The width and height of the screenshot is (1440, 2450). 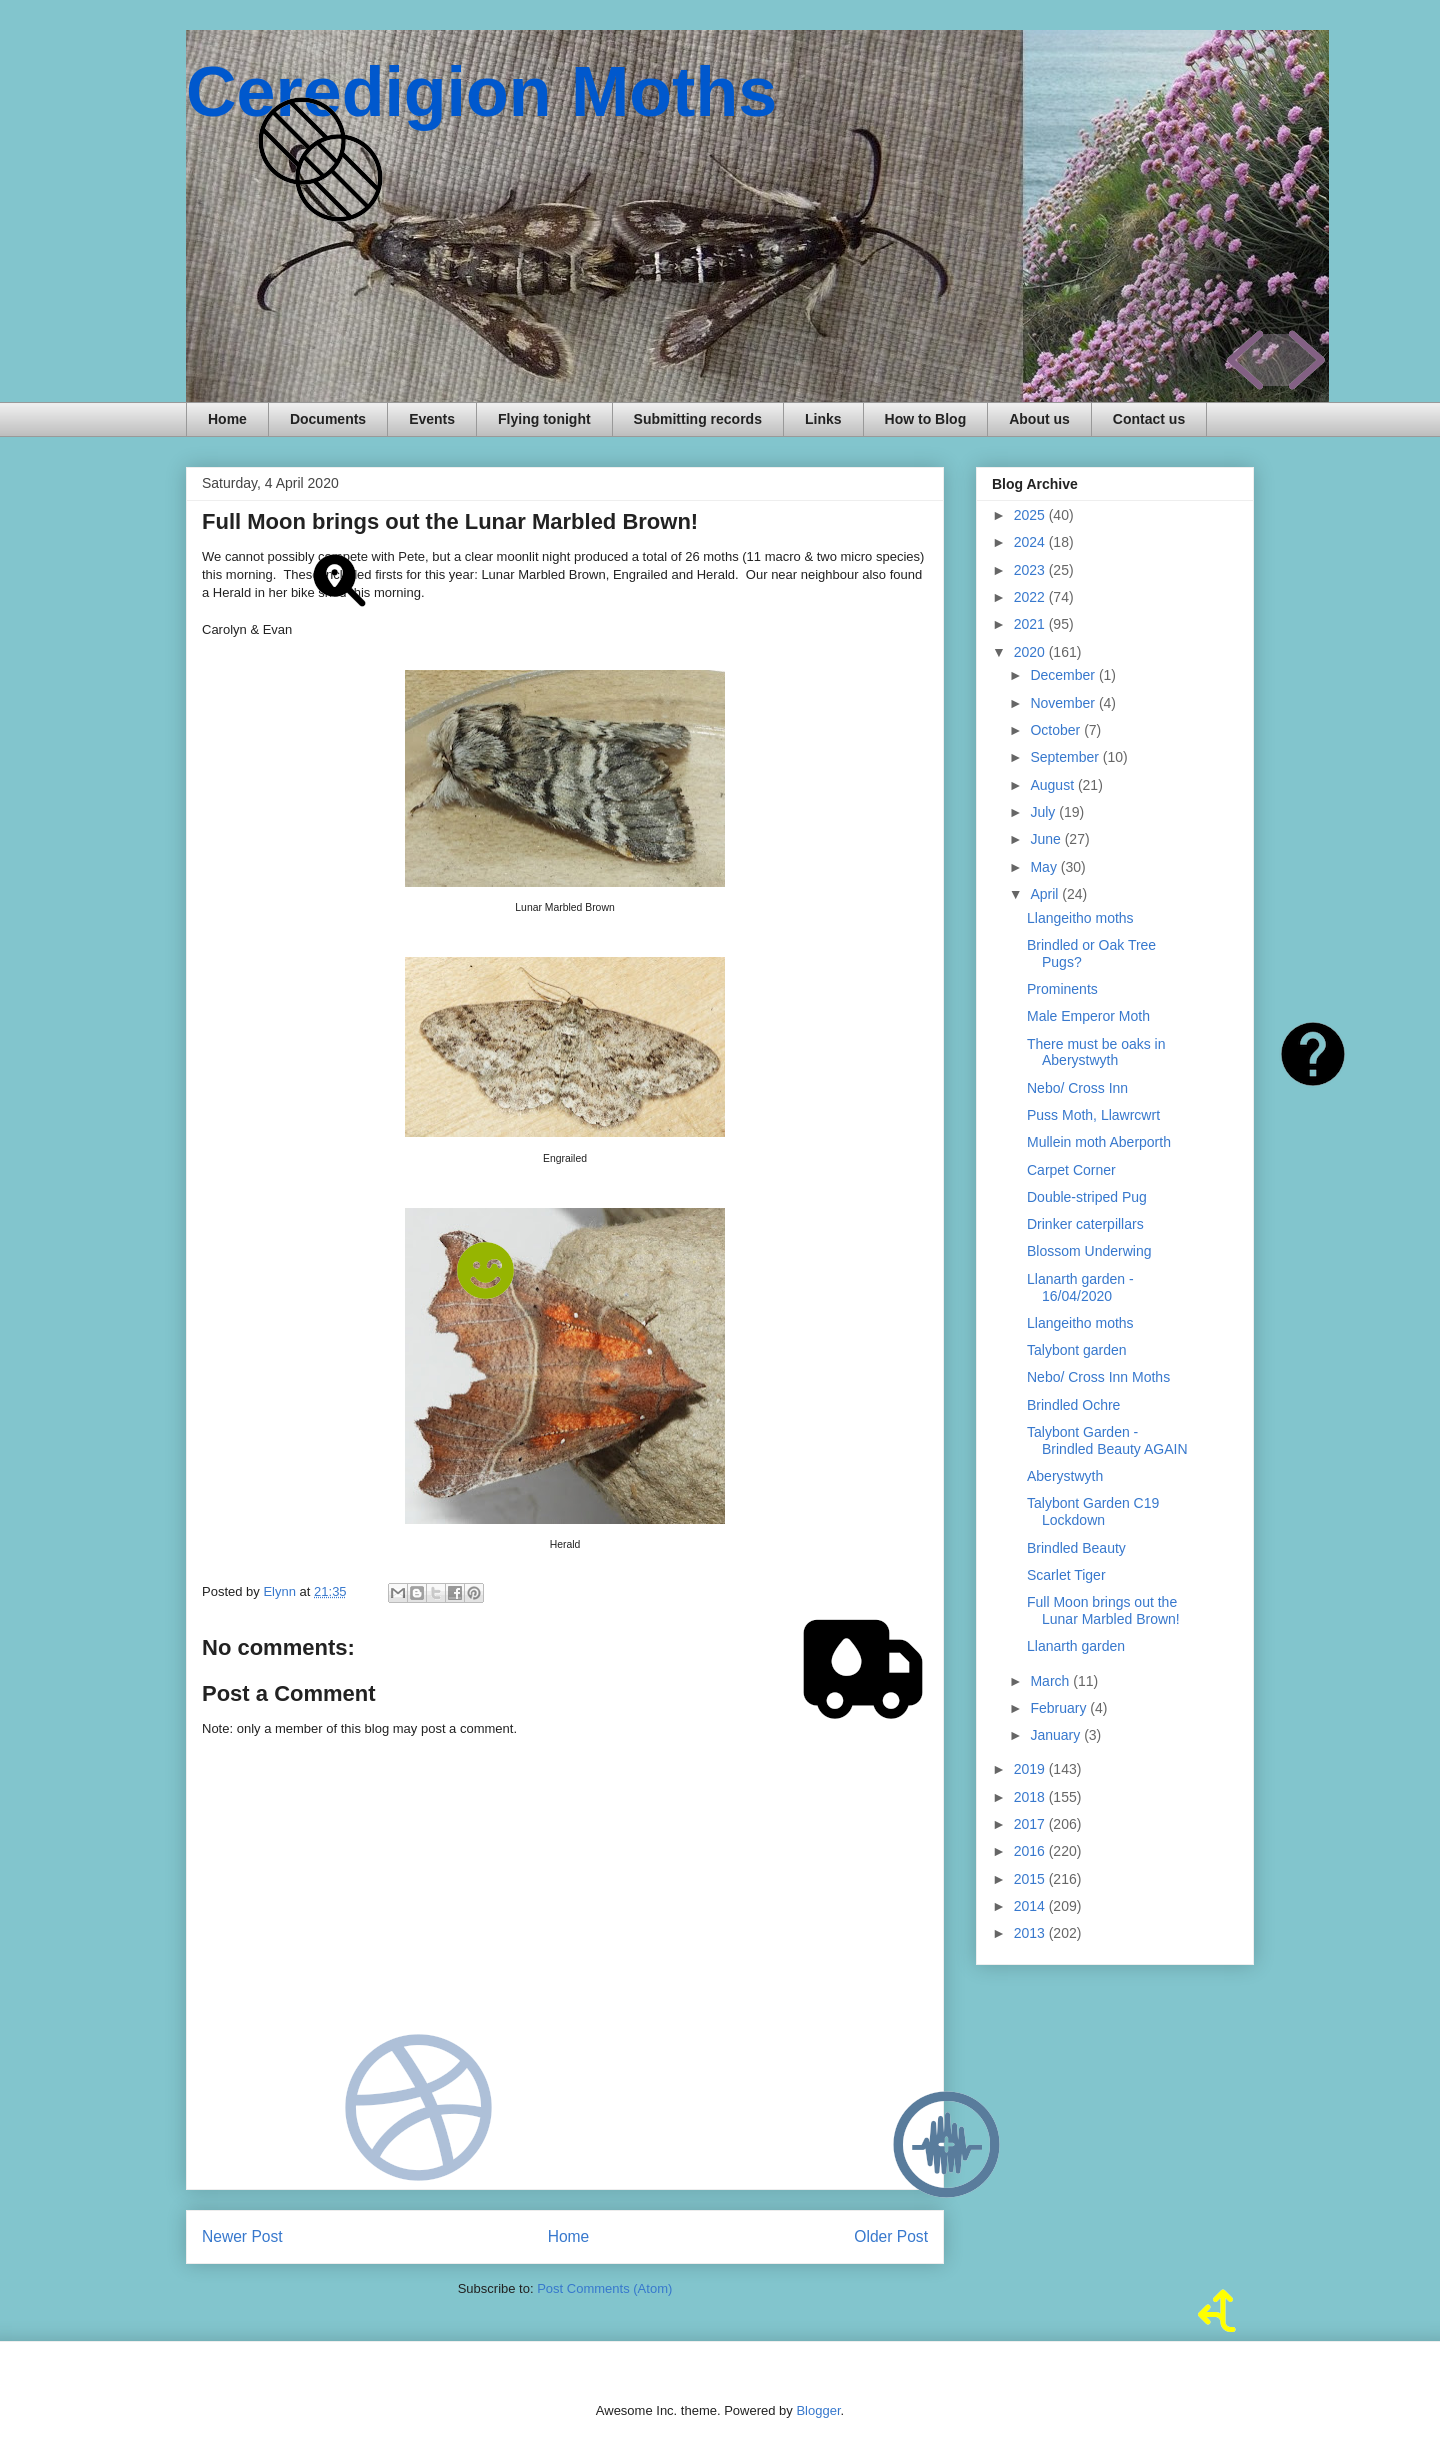 What do you see at coordinates (418, 2107) in the screenshot?
I see `dribbble logo` at bounding box center [418, 2107].